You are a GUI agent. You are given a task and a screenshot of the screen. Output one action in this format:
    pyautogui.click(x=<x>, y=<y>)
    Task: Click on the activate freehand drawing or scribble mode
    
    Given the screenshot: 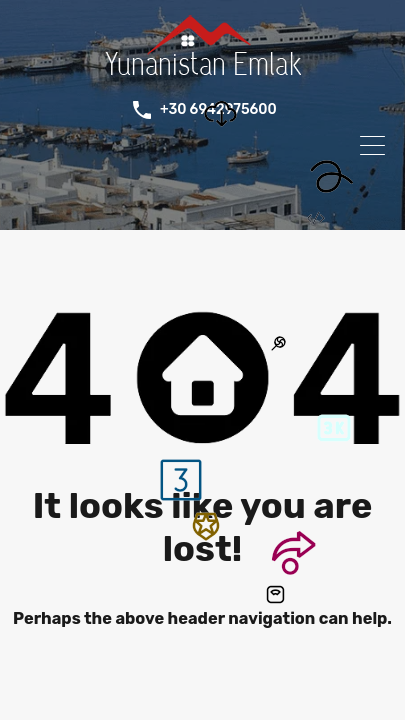 What is the action you would take?
    pyautogui.click(x=329, y=176)
    